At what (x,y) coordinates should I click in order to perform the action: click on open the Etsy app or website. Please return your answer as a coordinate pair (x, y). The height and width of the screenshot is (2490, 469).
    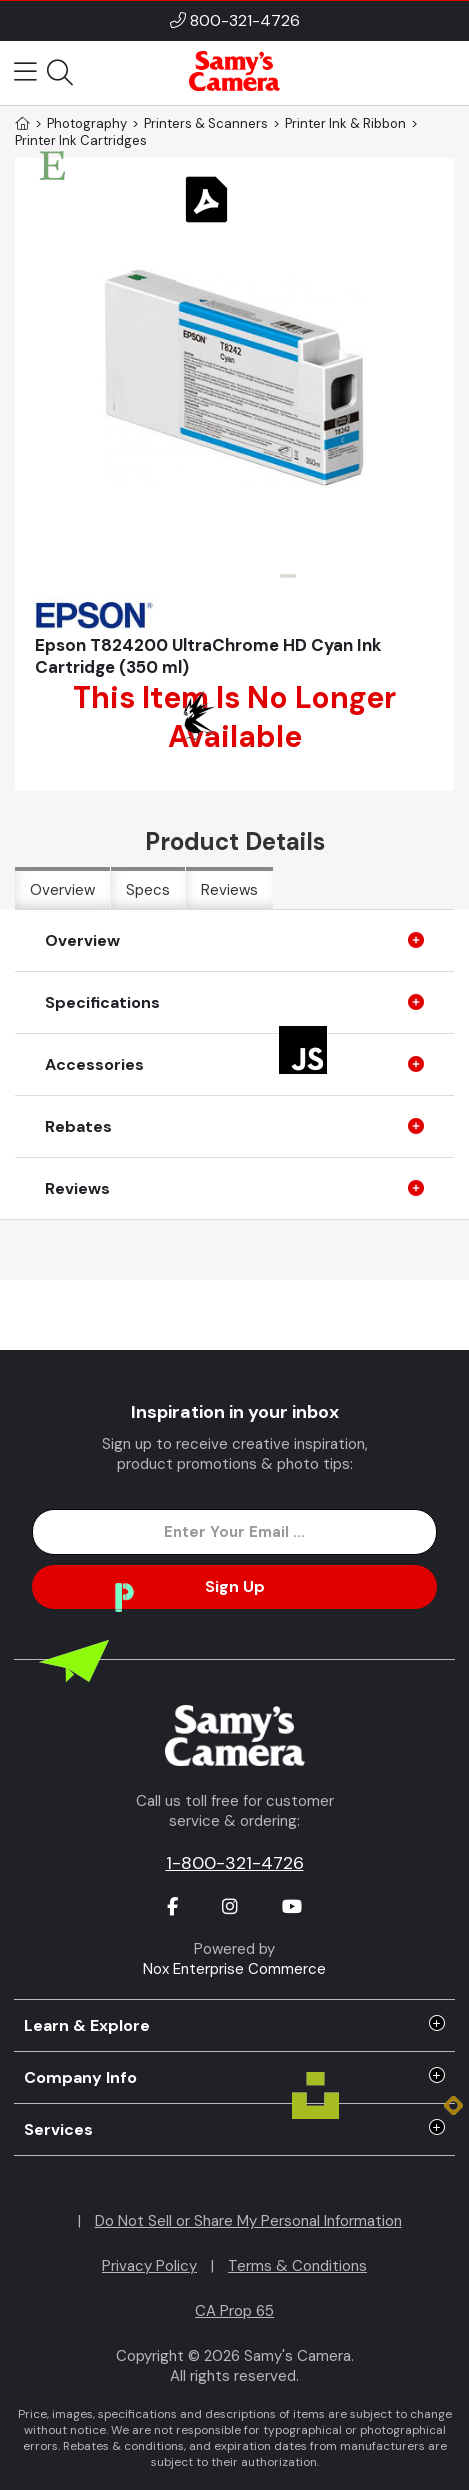
    Looking at the image, I should click on (52, 165).